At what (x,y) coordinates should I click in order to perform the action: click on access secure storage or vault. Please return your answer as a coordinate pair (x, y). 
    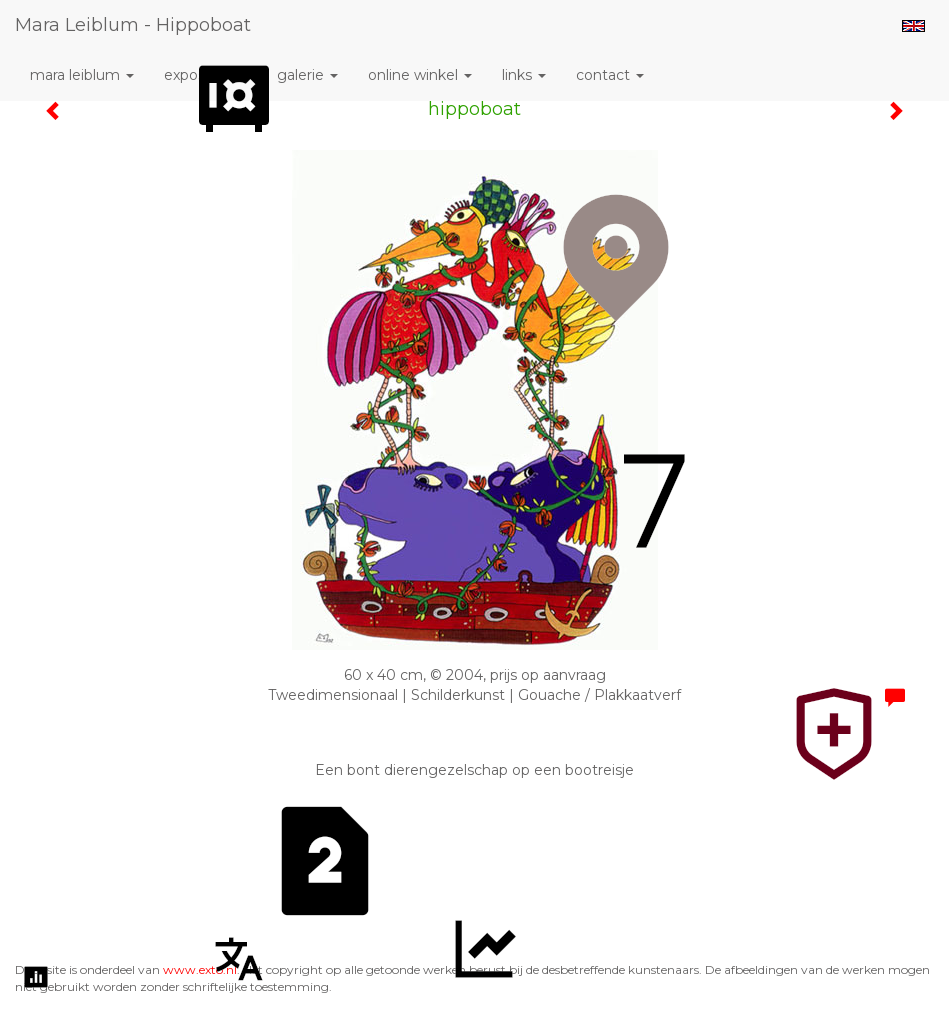
    Looking at the image, I should click on (234, 97).